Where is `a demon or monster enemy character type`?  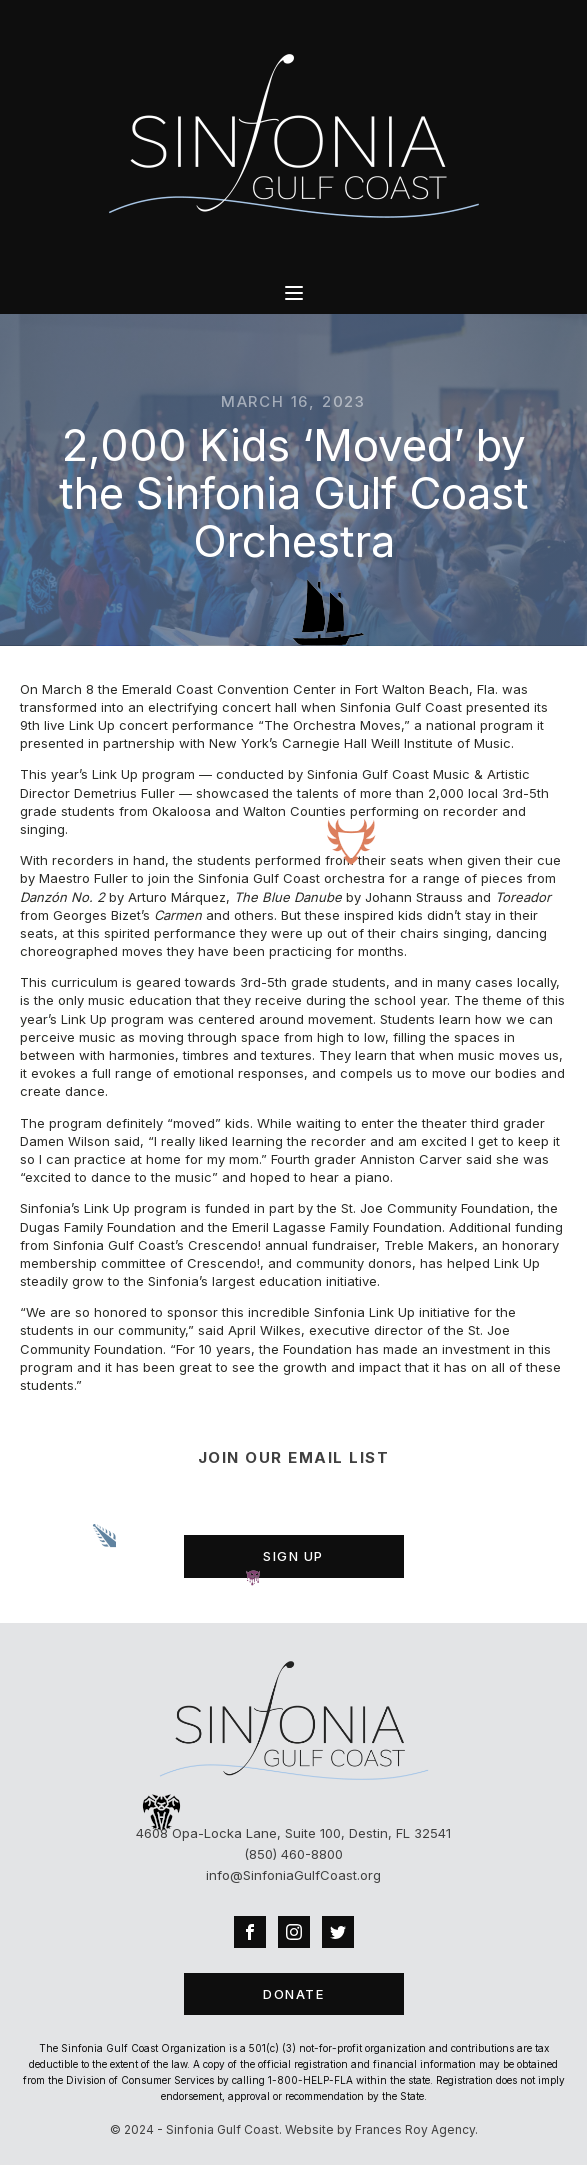
a demon or monster enemy character type is located at coordinates (253, 1578).